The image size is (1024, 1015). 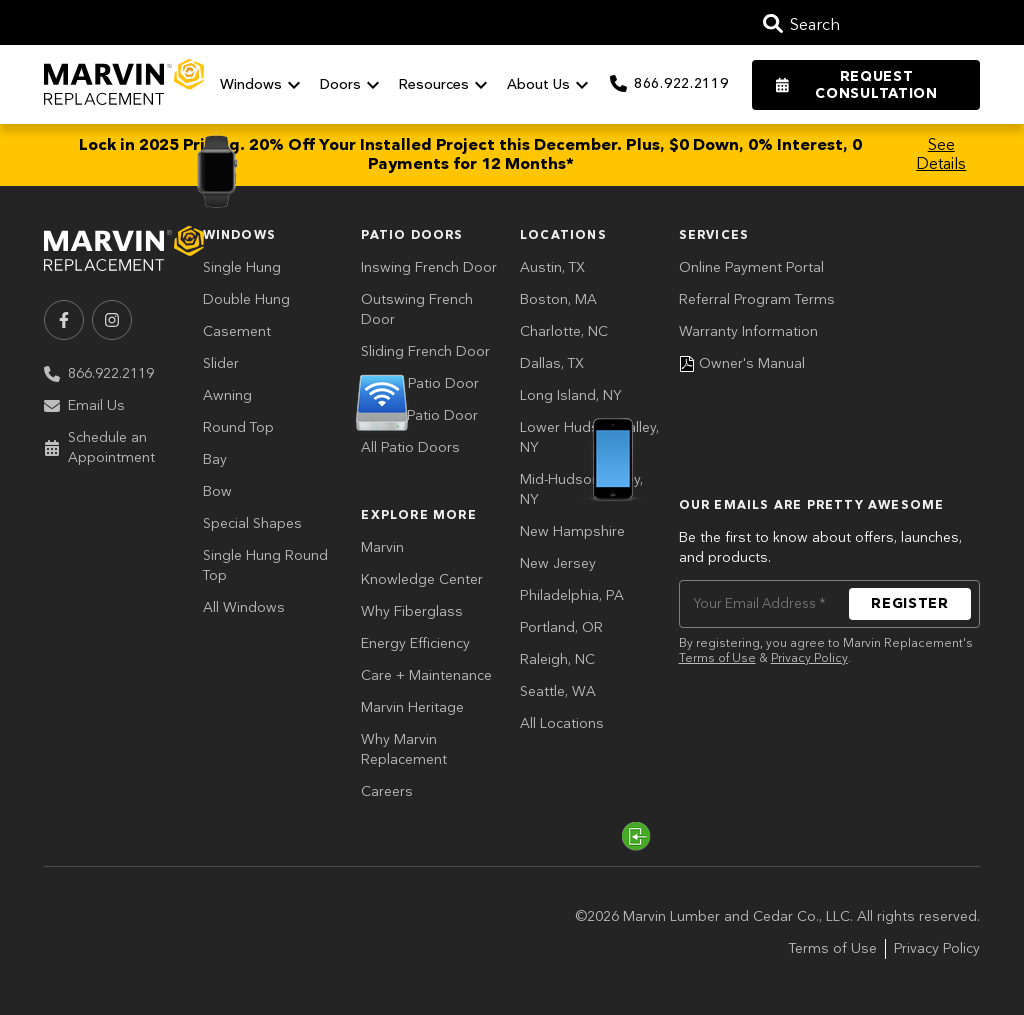 What do you see at coordinates (382, 404) in the screenshot?
I see `access a wireless network drive` at bounding box center [382, 404].